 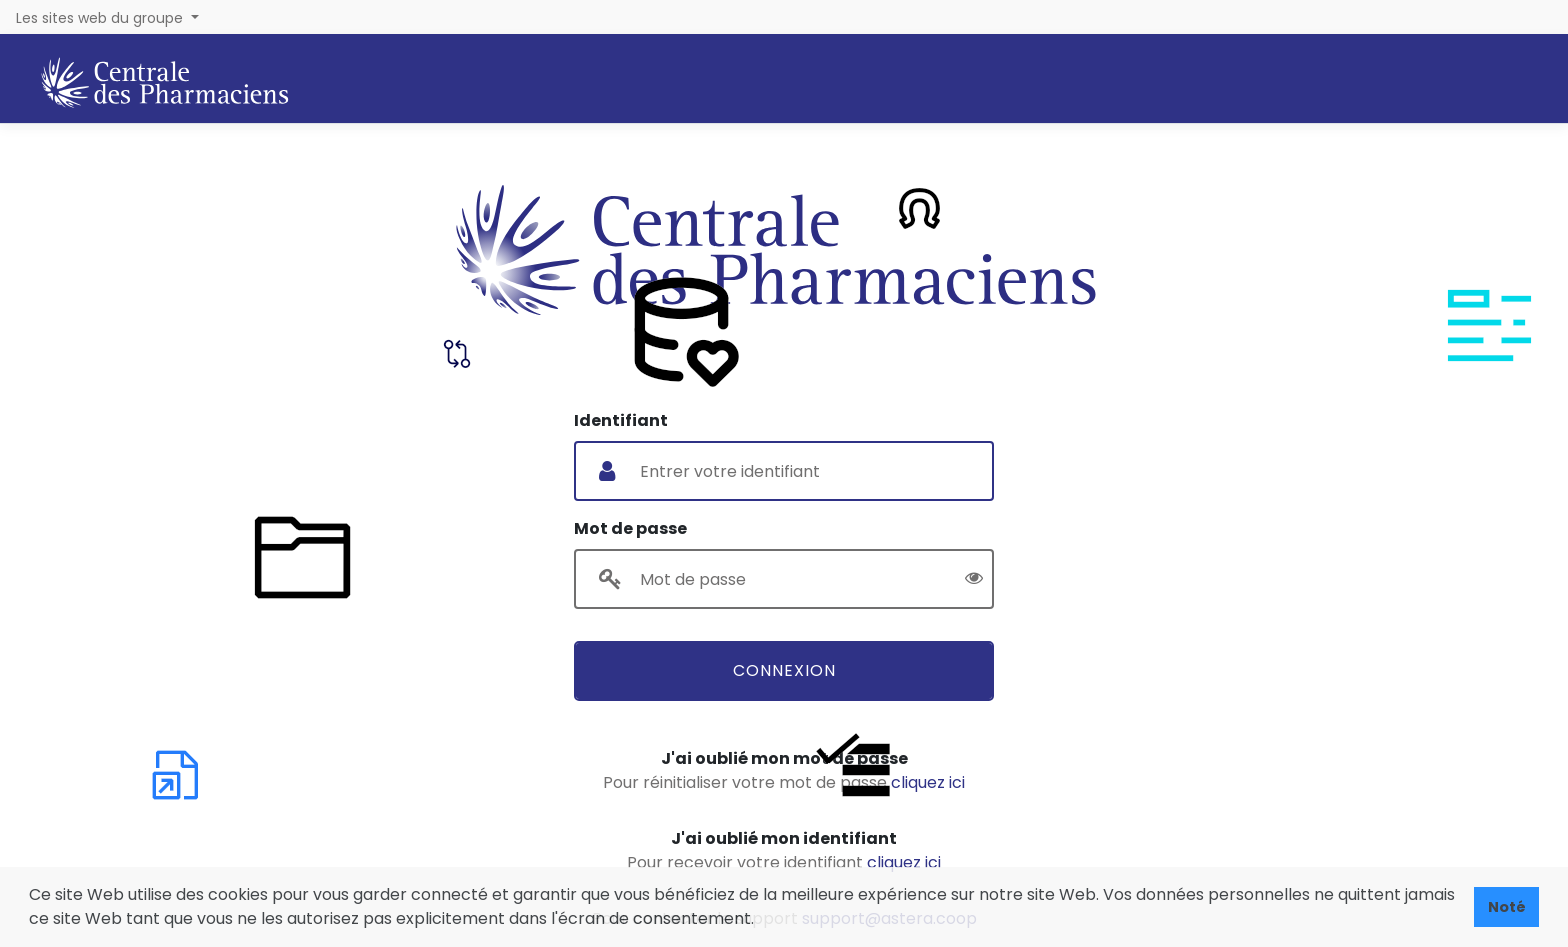 What do you see at coordinates (457, 353) in the screenshot?
I see `compare branches or commits in version control` at bounding box center [457, 353].